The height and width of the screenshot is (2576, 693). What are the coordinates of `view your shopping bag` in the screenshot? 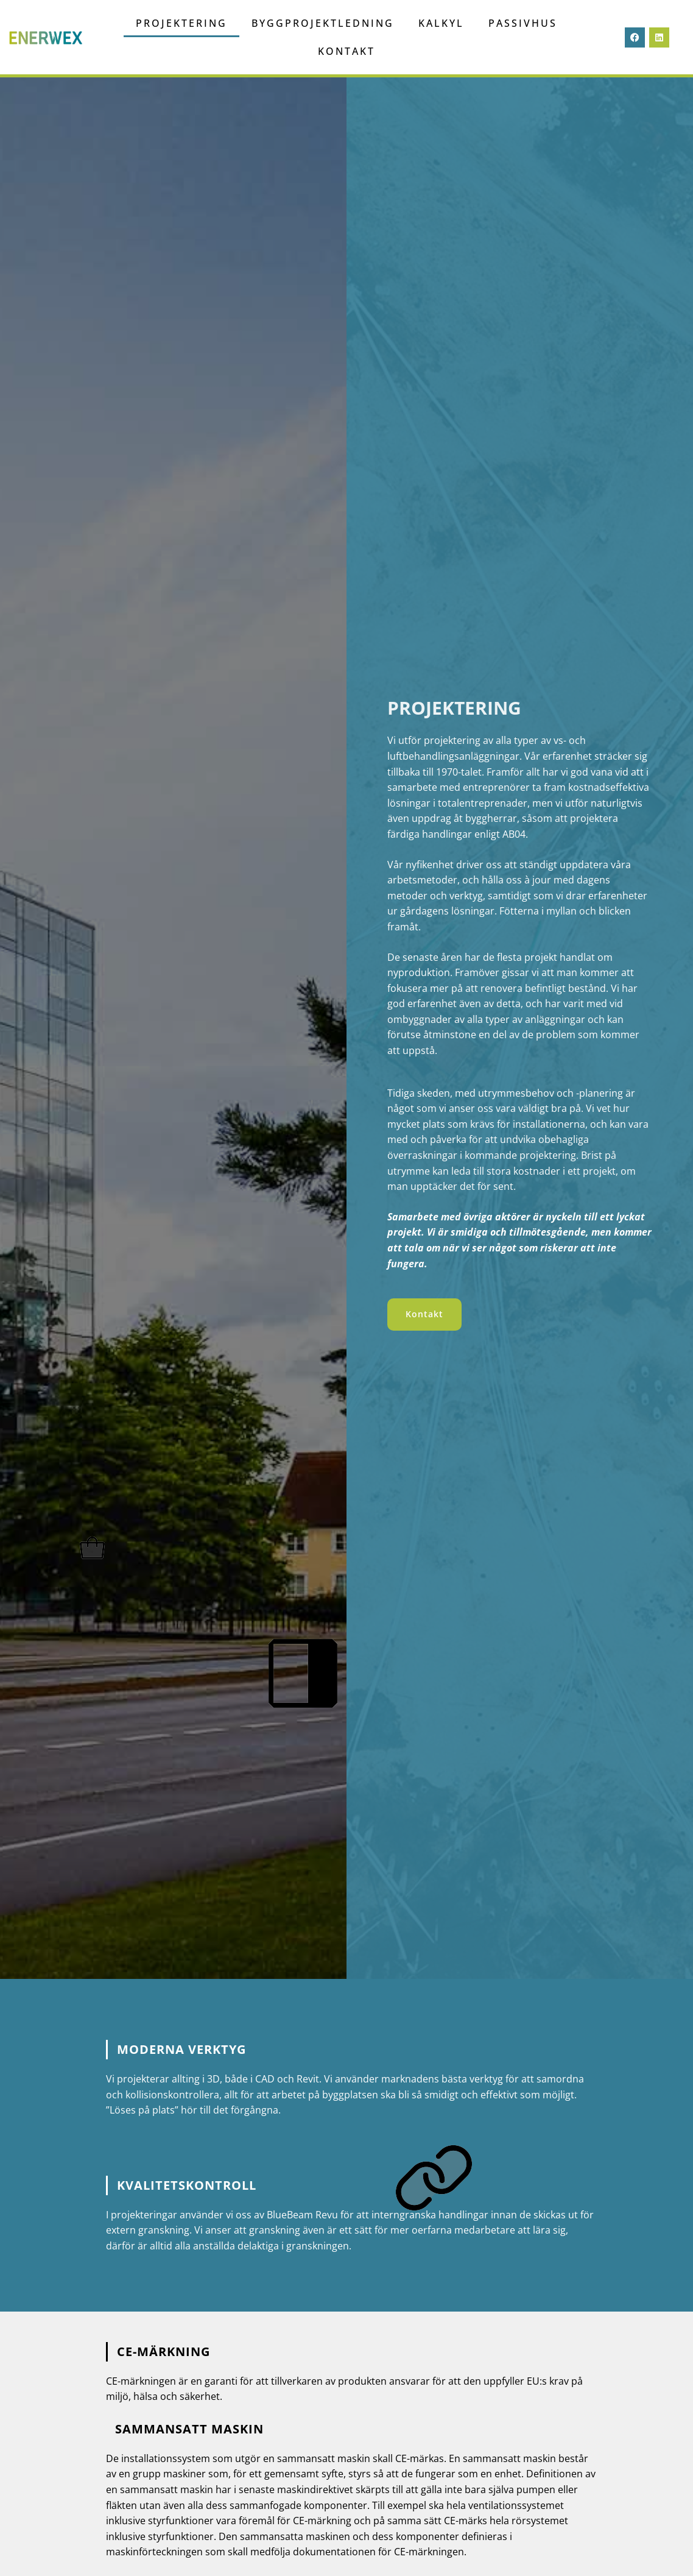 It's located at (92, 1549).